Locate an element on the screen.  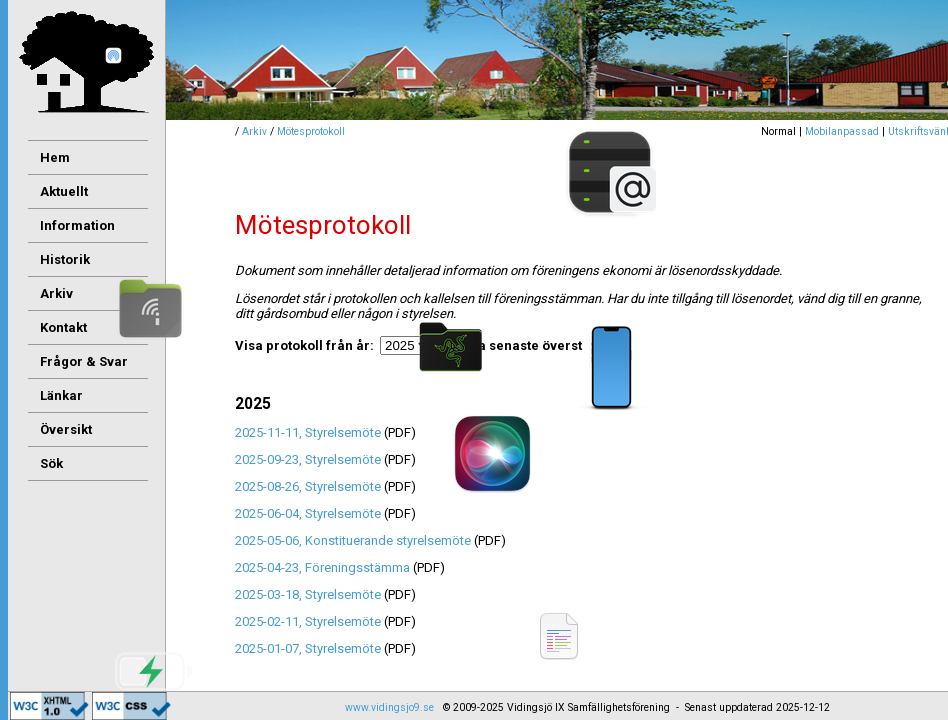
a script or code file is located at coordinates (559, 636).